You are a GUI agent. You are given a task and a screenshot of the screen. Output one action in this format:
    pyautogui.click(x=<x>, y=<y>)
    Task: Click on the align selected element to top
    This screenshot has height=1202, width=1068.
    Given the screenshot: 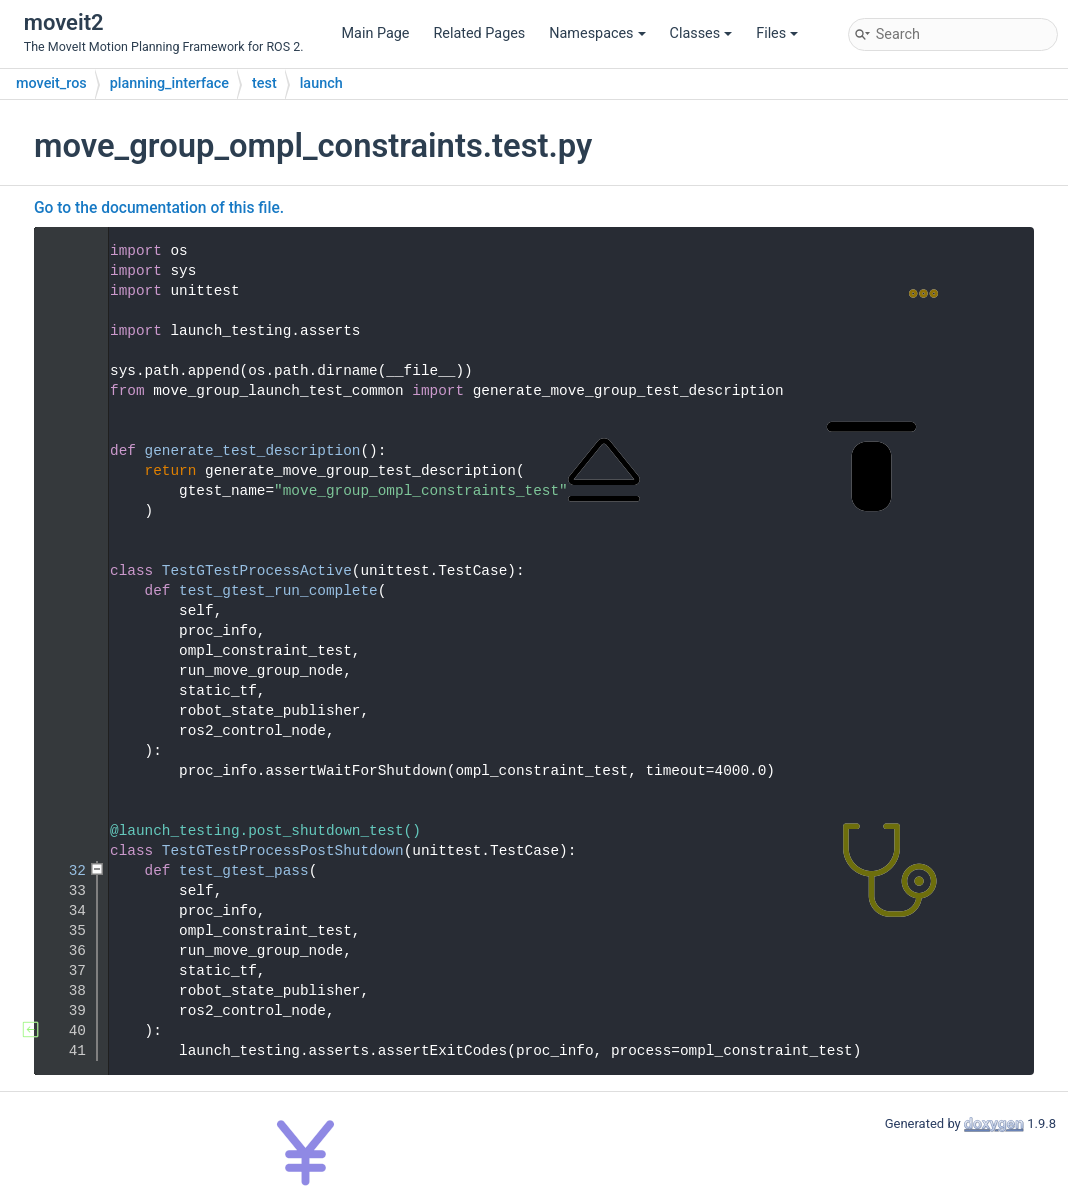 What is the action you would take?
    pyautogui.click(x=871, y=466)
    